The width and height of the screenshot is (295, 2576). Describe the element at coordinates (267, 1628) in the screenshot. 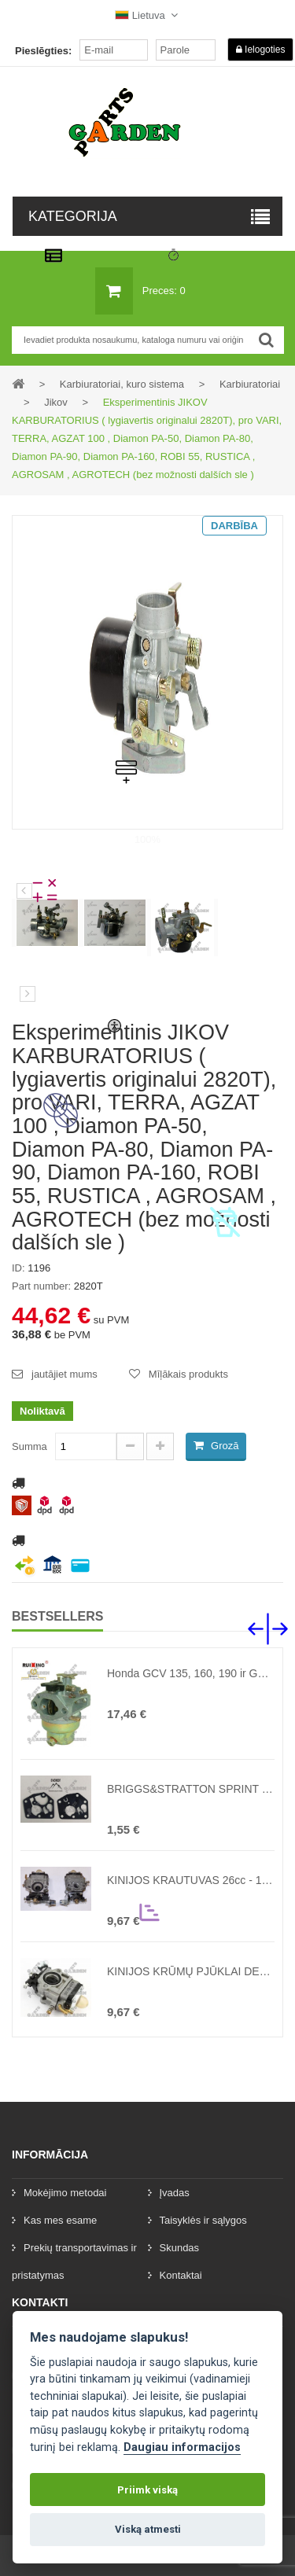

I see `expand content horizontally` at that location.